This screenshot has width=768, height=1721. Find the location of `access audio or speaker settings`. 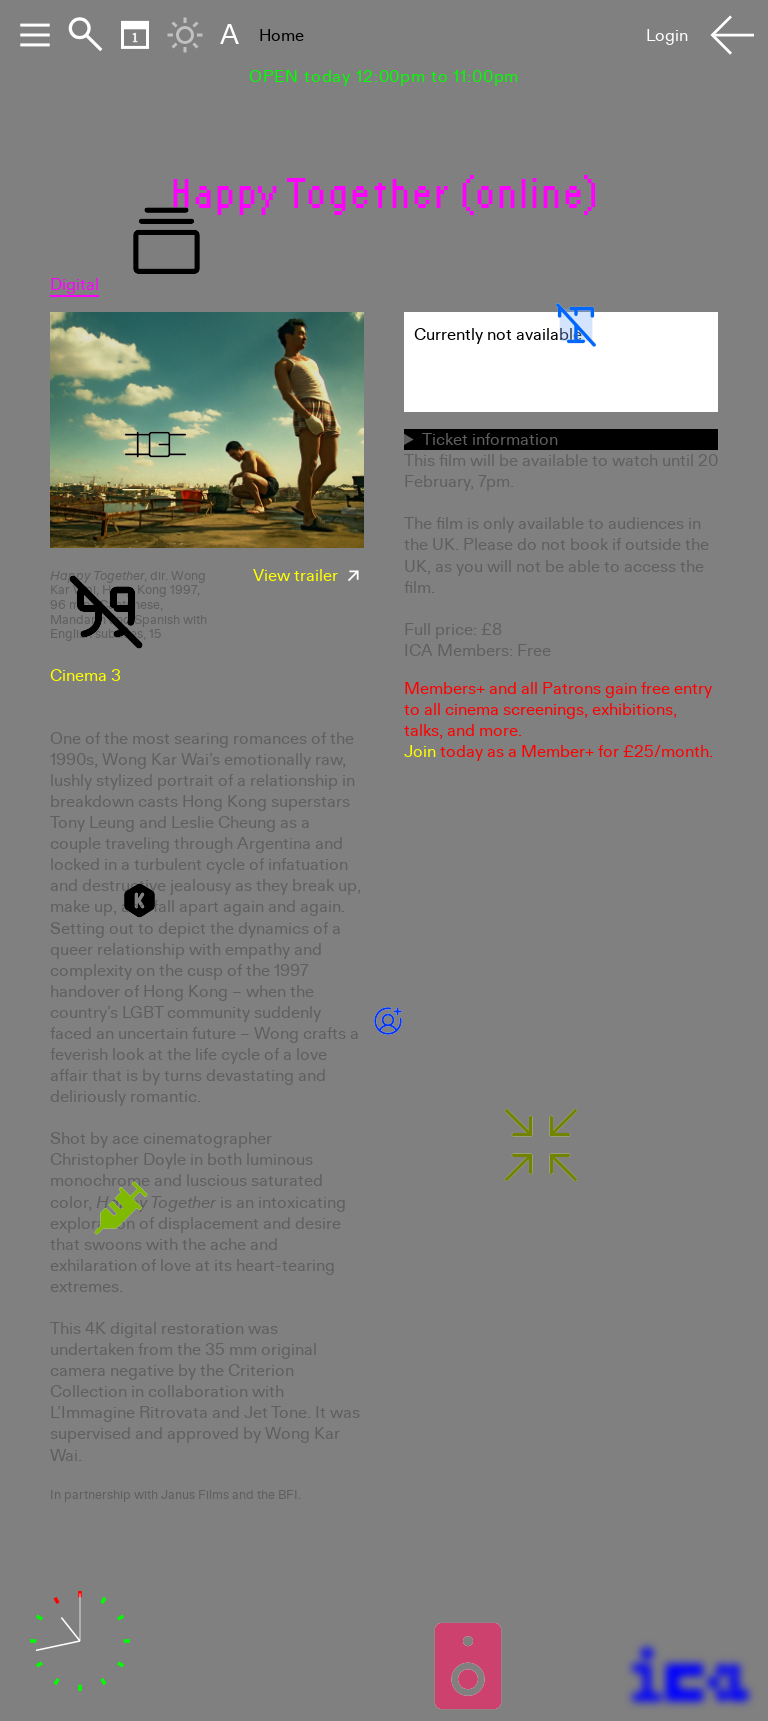

access audio or speaker settings is located at coordinates (468, 1666).